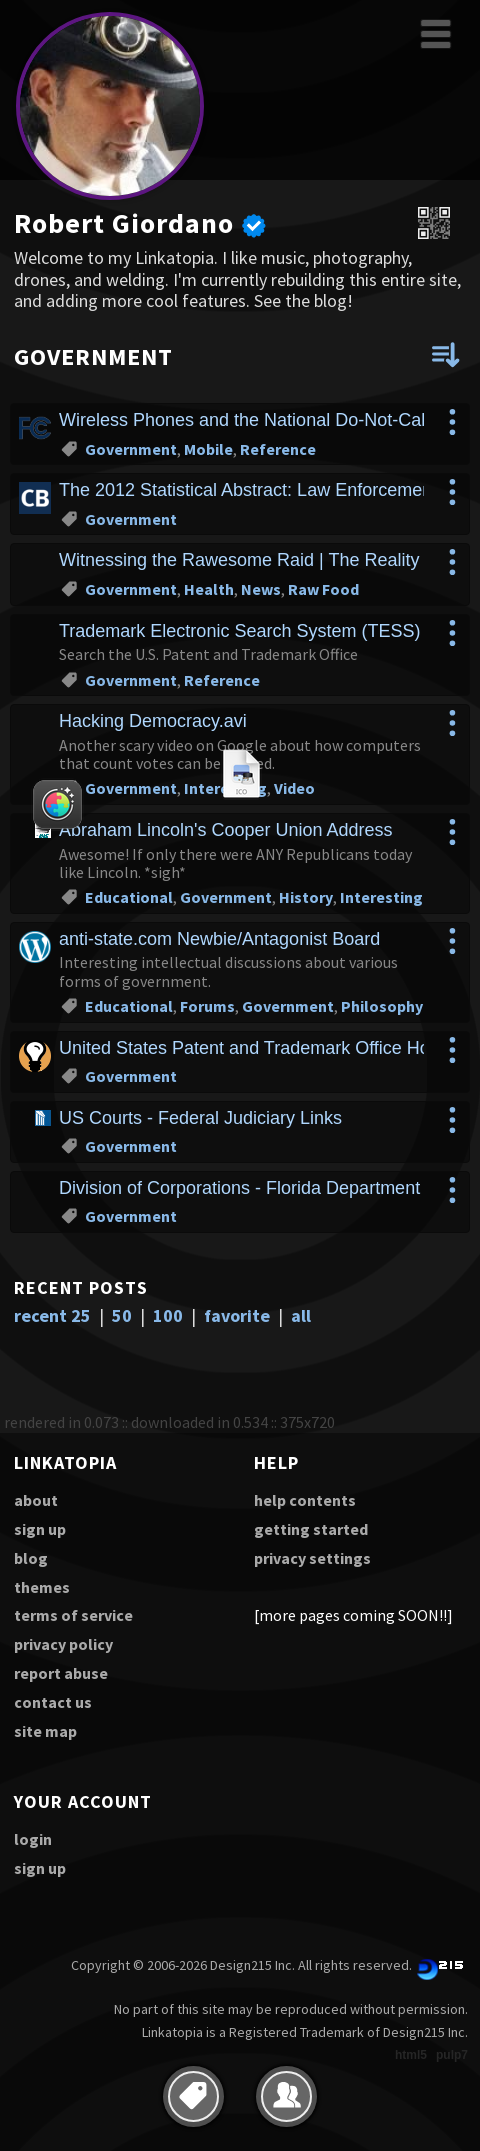 The height and width of the screenshot is (2151, 480). Describe the element at coordinates (241, 774) in the screenshot. I see `an ico image file used for icons and favicons` at that location.